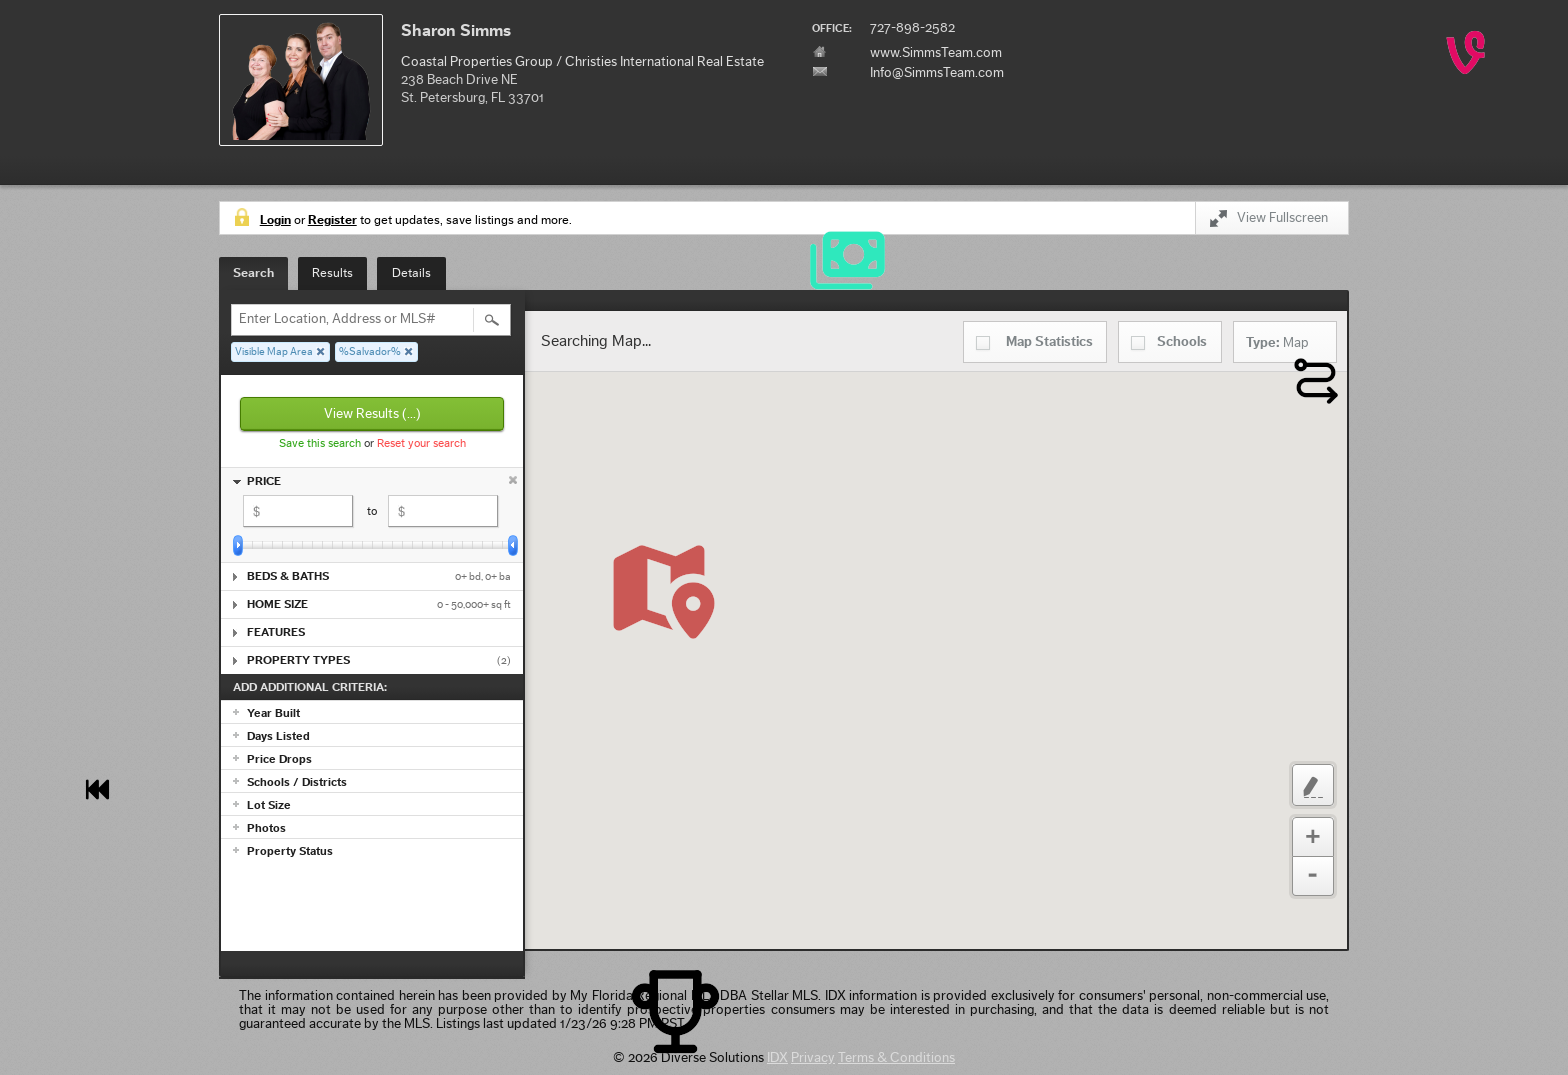 This screenshot has width=1568, height=1075. I want to click on indicates an s-turn right in navigation directions, so click(1316, 380).